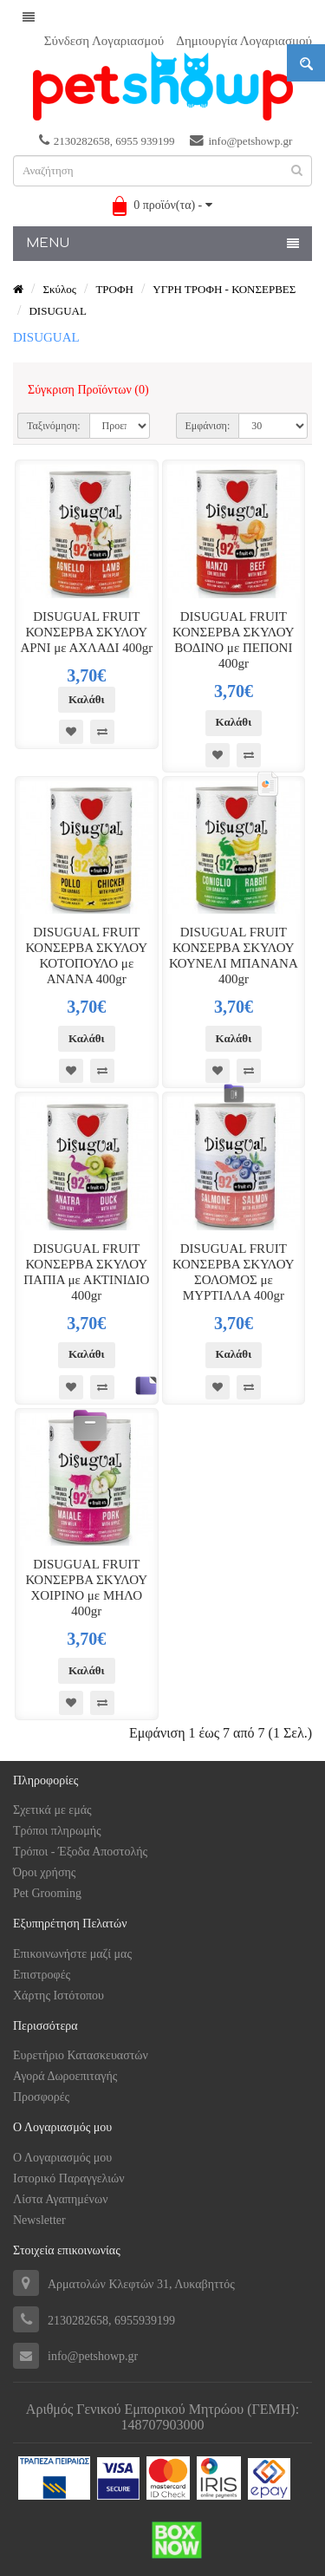 This screenshot has height=2576, width=325. I want to click on open templates folder, so click(234, 1093).